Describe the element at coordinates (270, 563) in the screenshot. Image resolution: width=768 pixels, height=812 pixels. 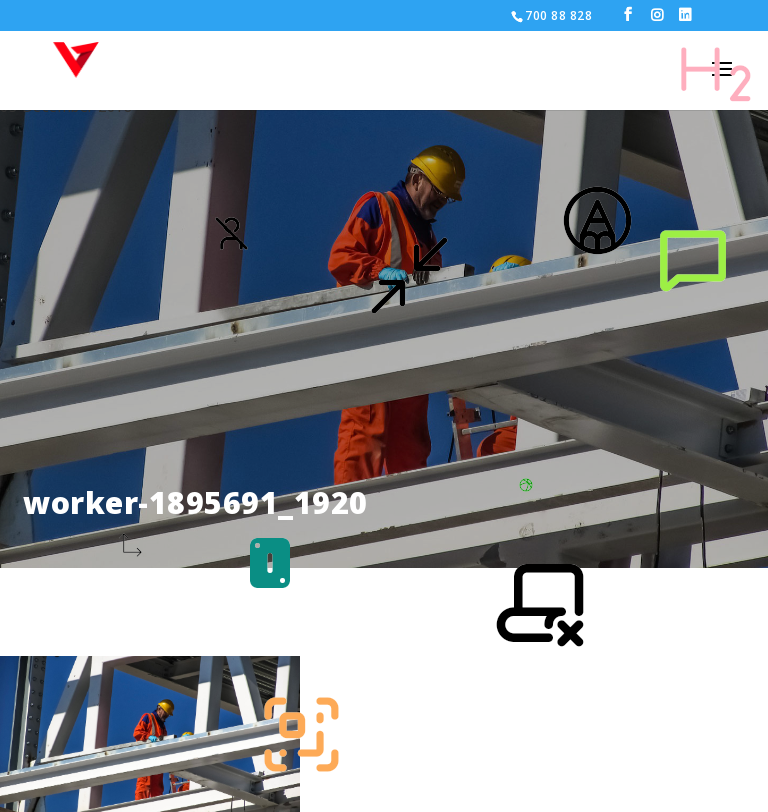
I see `ace of clubs playing card` at that location.